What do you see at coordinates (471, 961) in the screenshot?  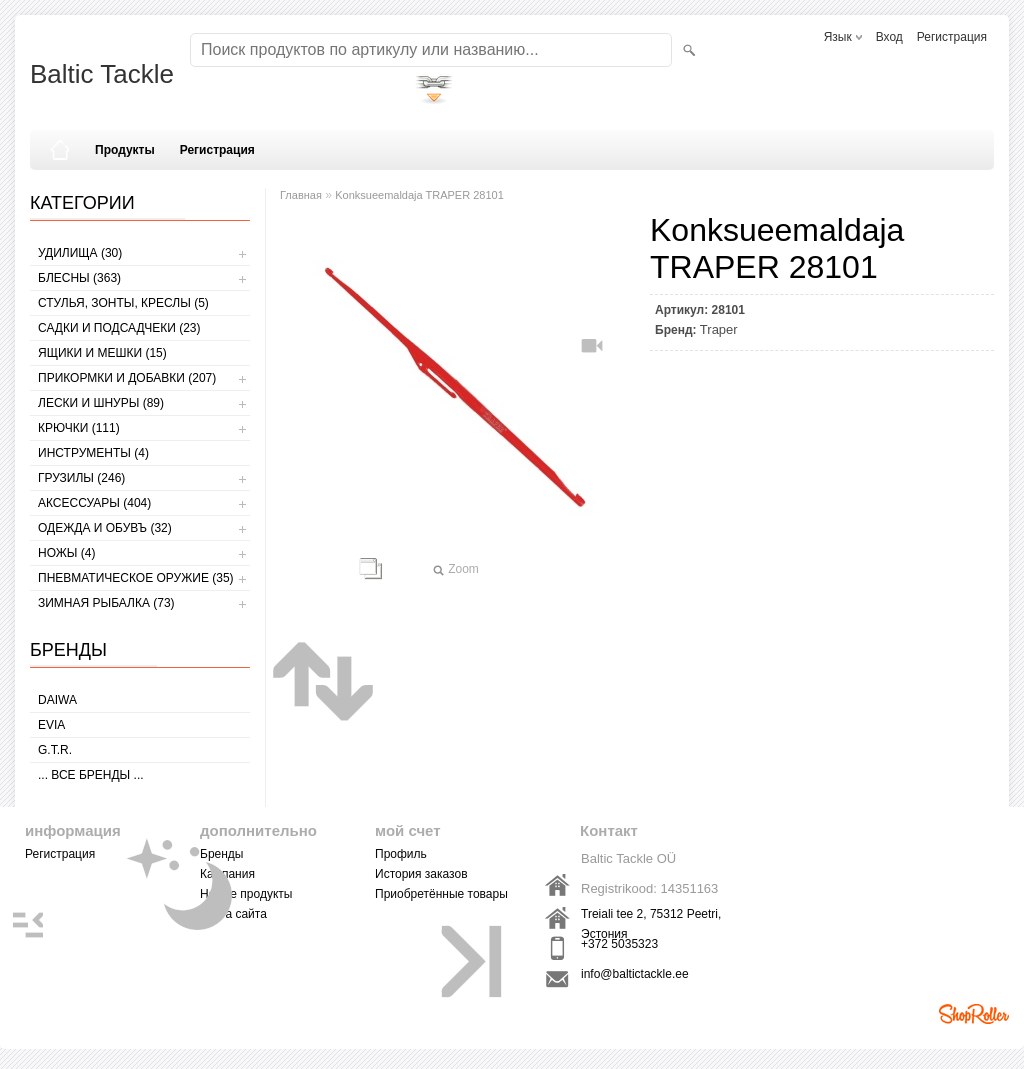 I see `skip to the last item in a list or playlist` at bounding box center [471, 961].